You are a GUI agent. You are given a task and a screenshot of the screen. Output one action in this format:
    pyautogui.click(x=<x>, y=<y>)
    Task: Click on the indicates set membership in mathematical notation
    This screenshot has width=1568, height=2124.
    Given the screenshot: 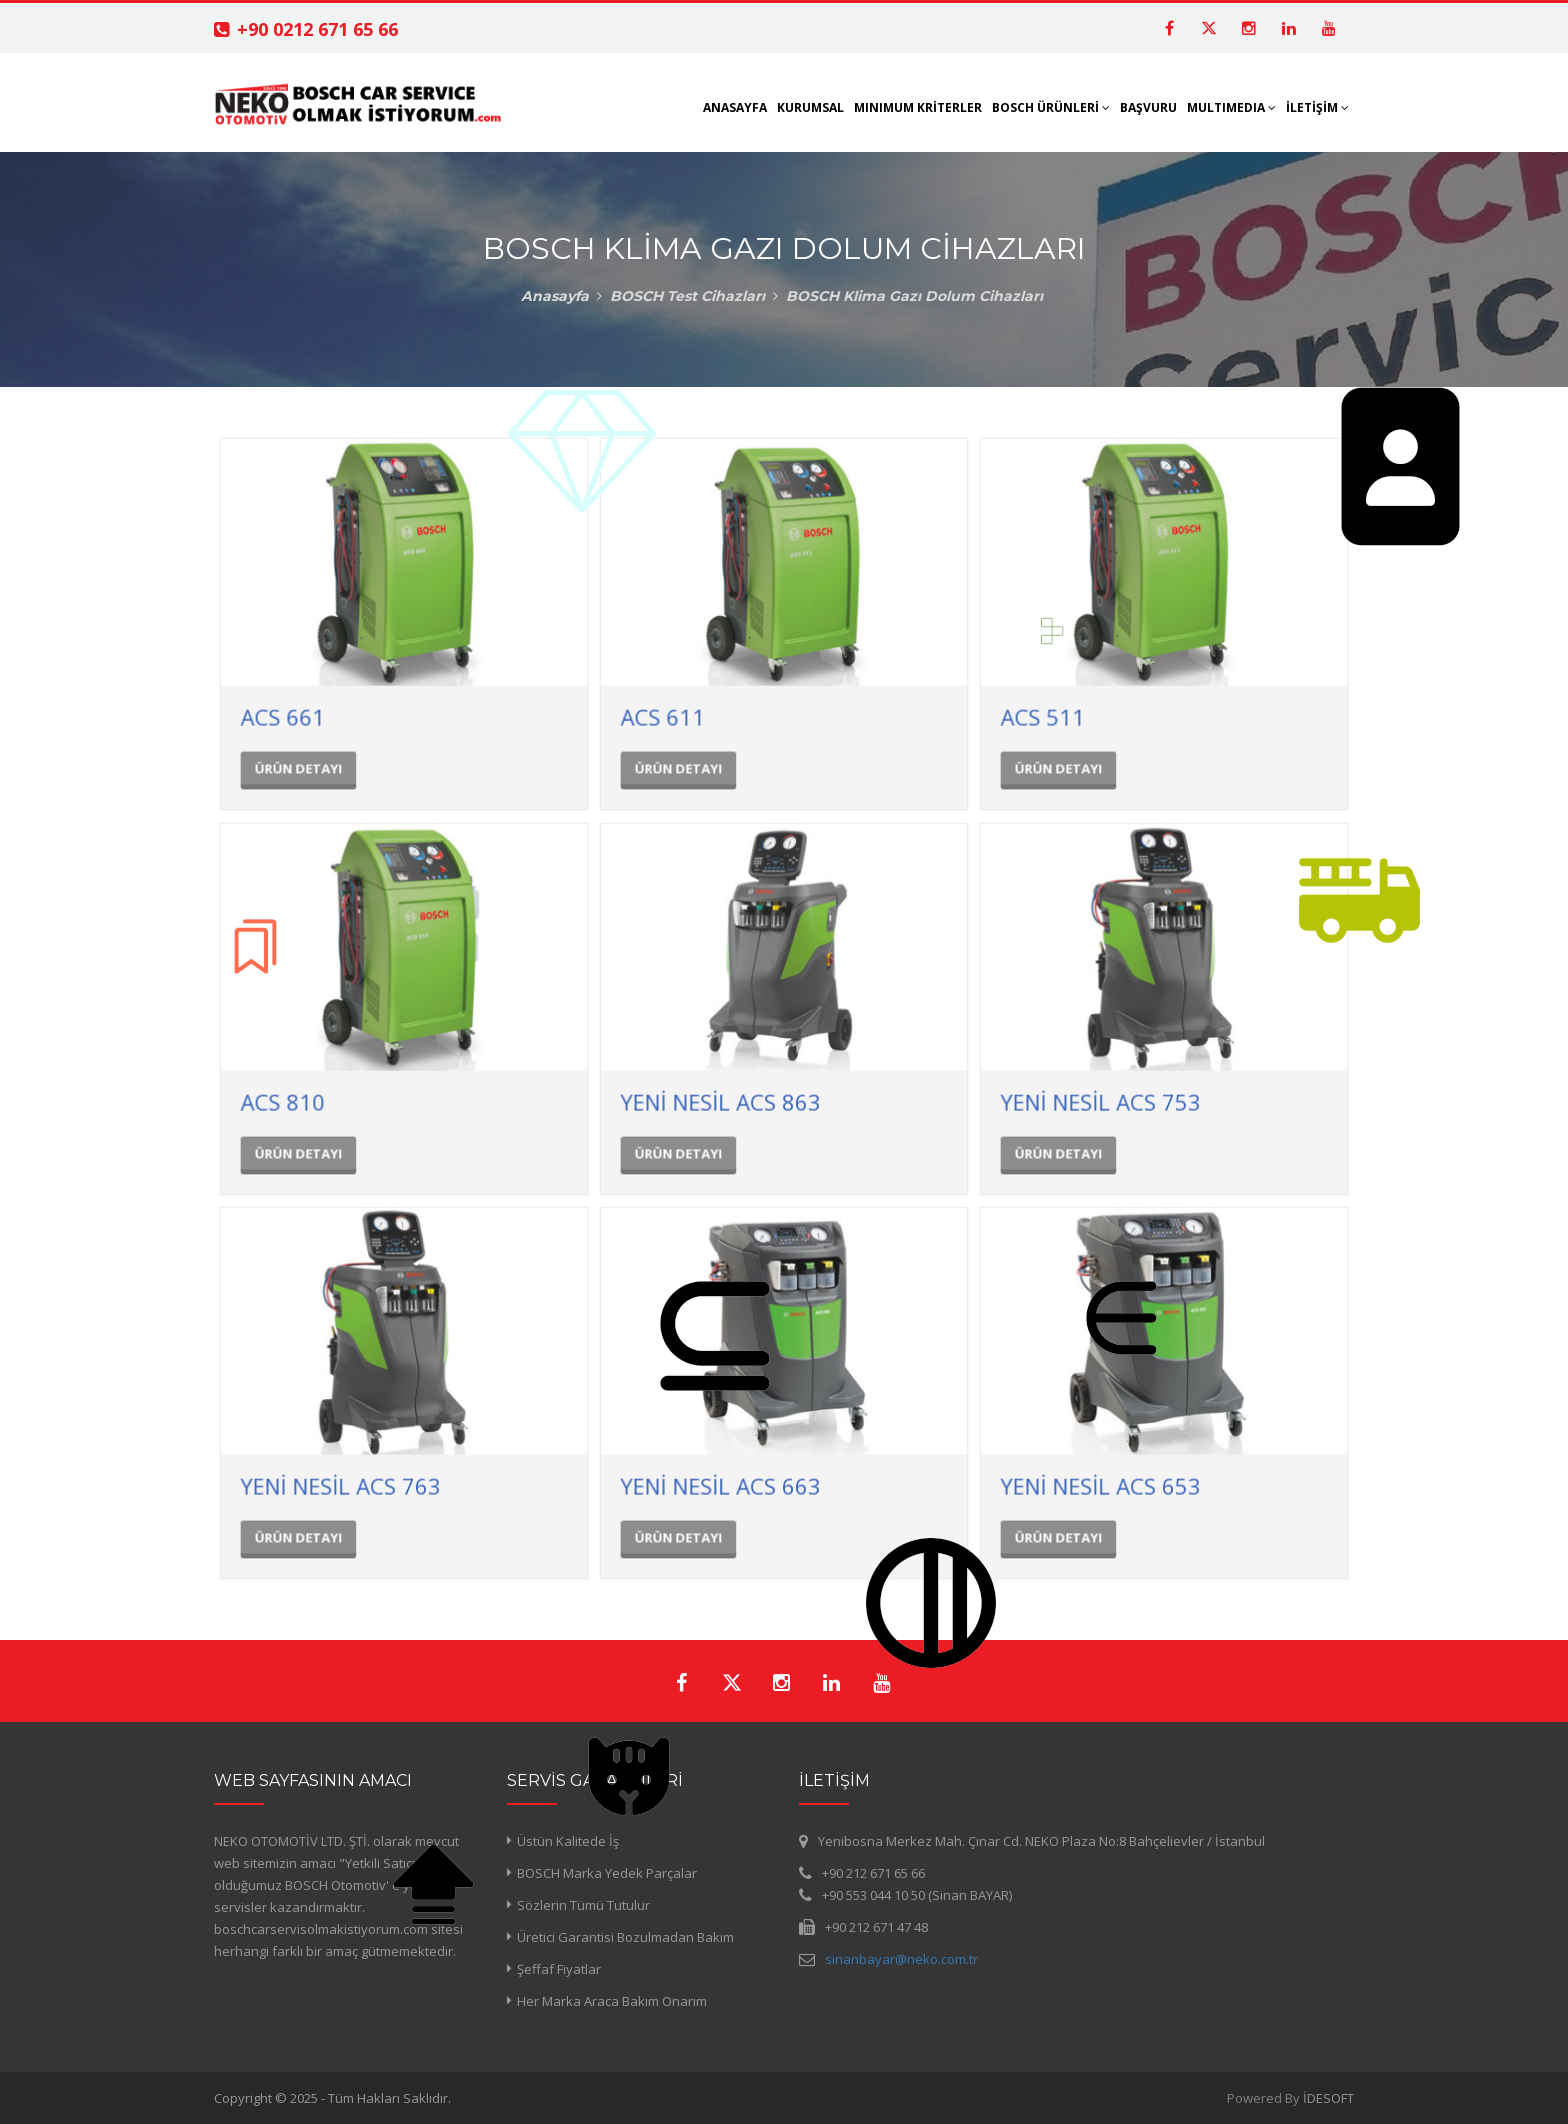 What is the action you would take?
    pyautogui.click(x=1123, y=1318)
    